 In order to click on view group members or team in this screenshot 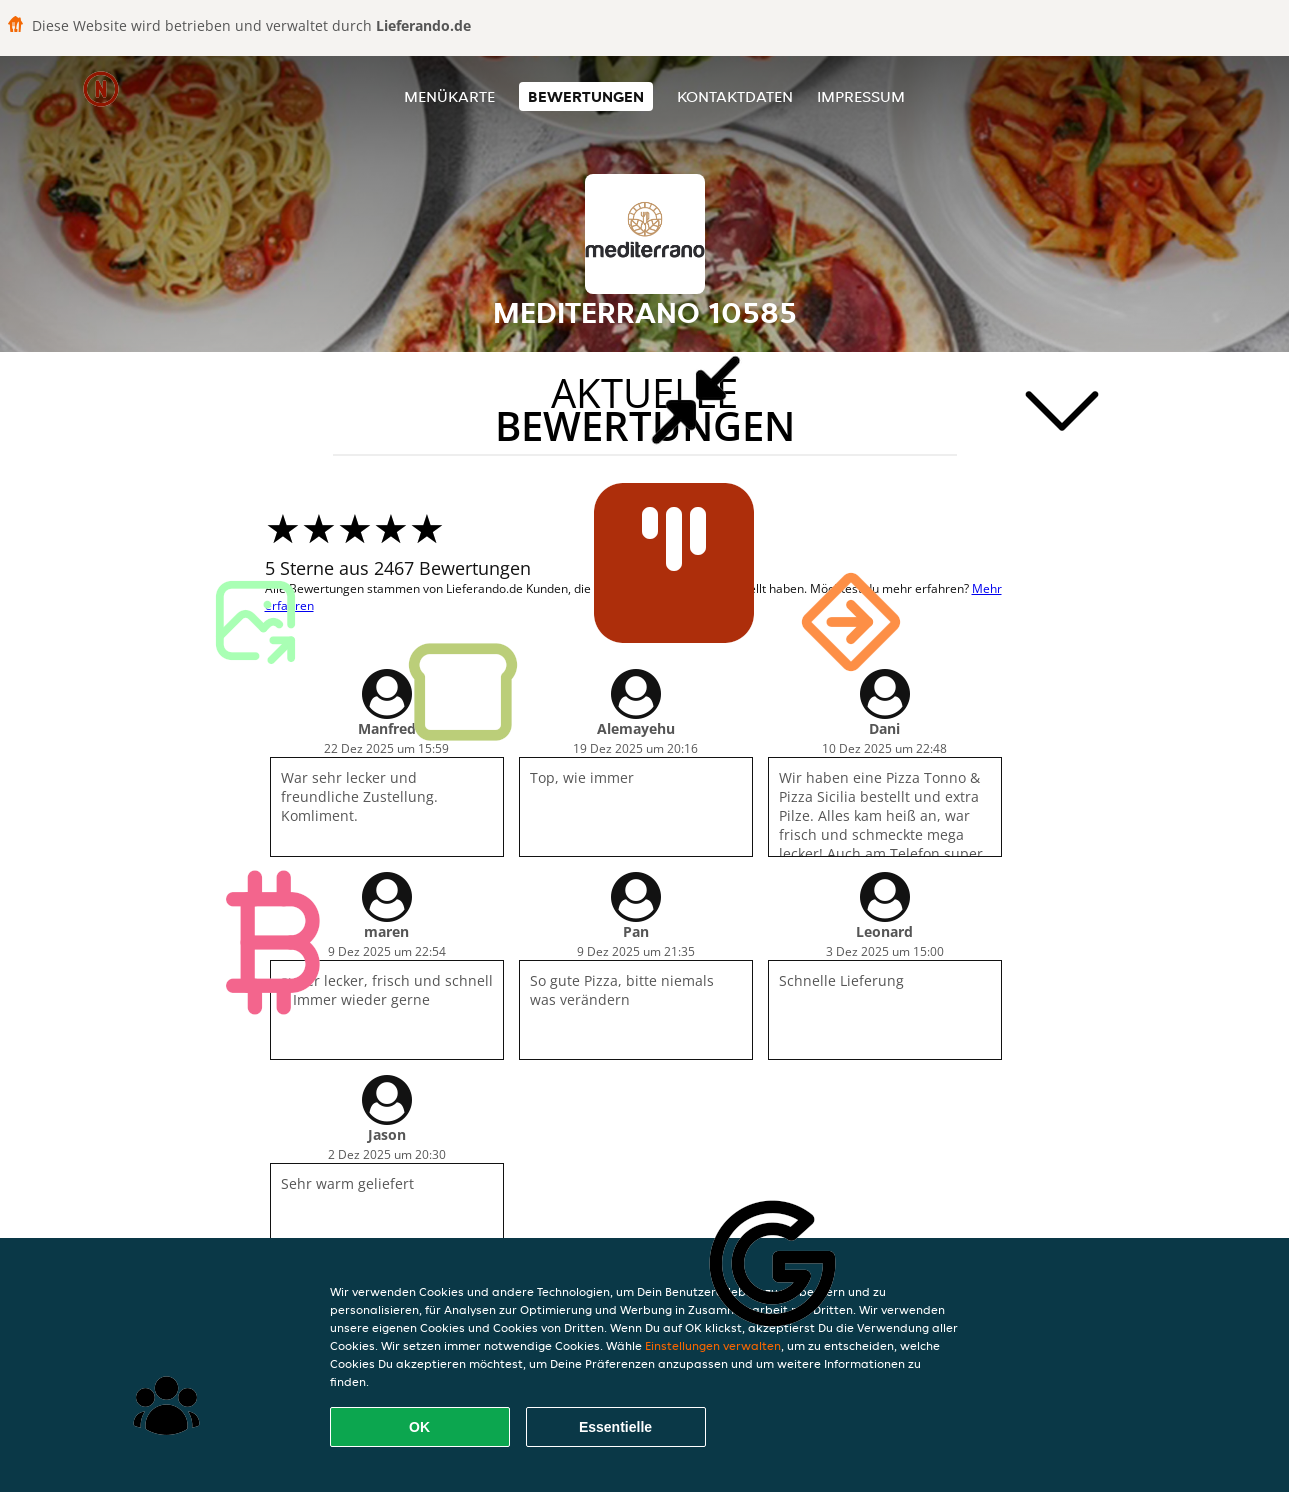, I will do `click(166, 1404)`.